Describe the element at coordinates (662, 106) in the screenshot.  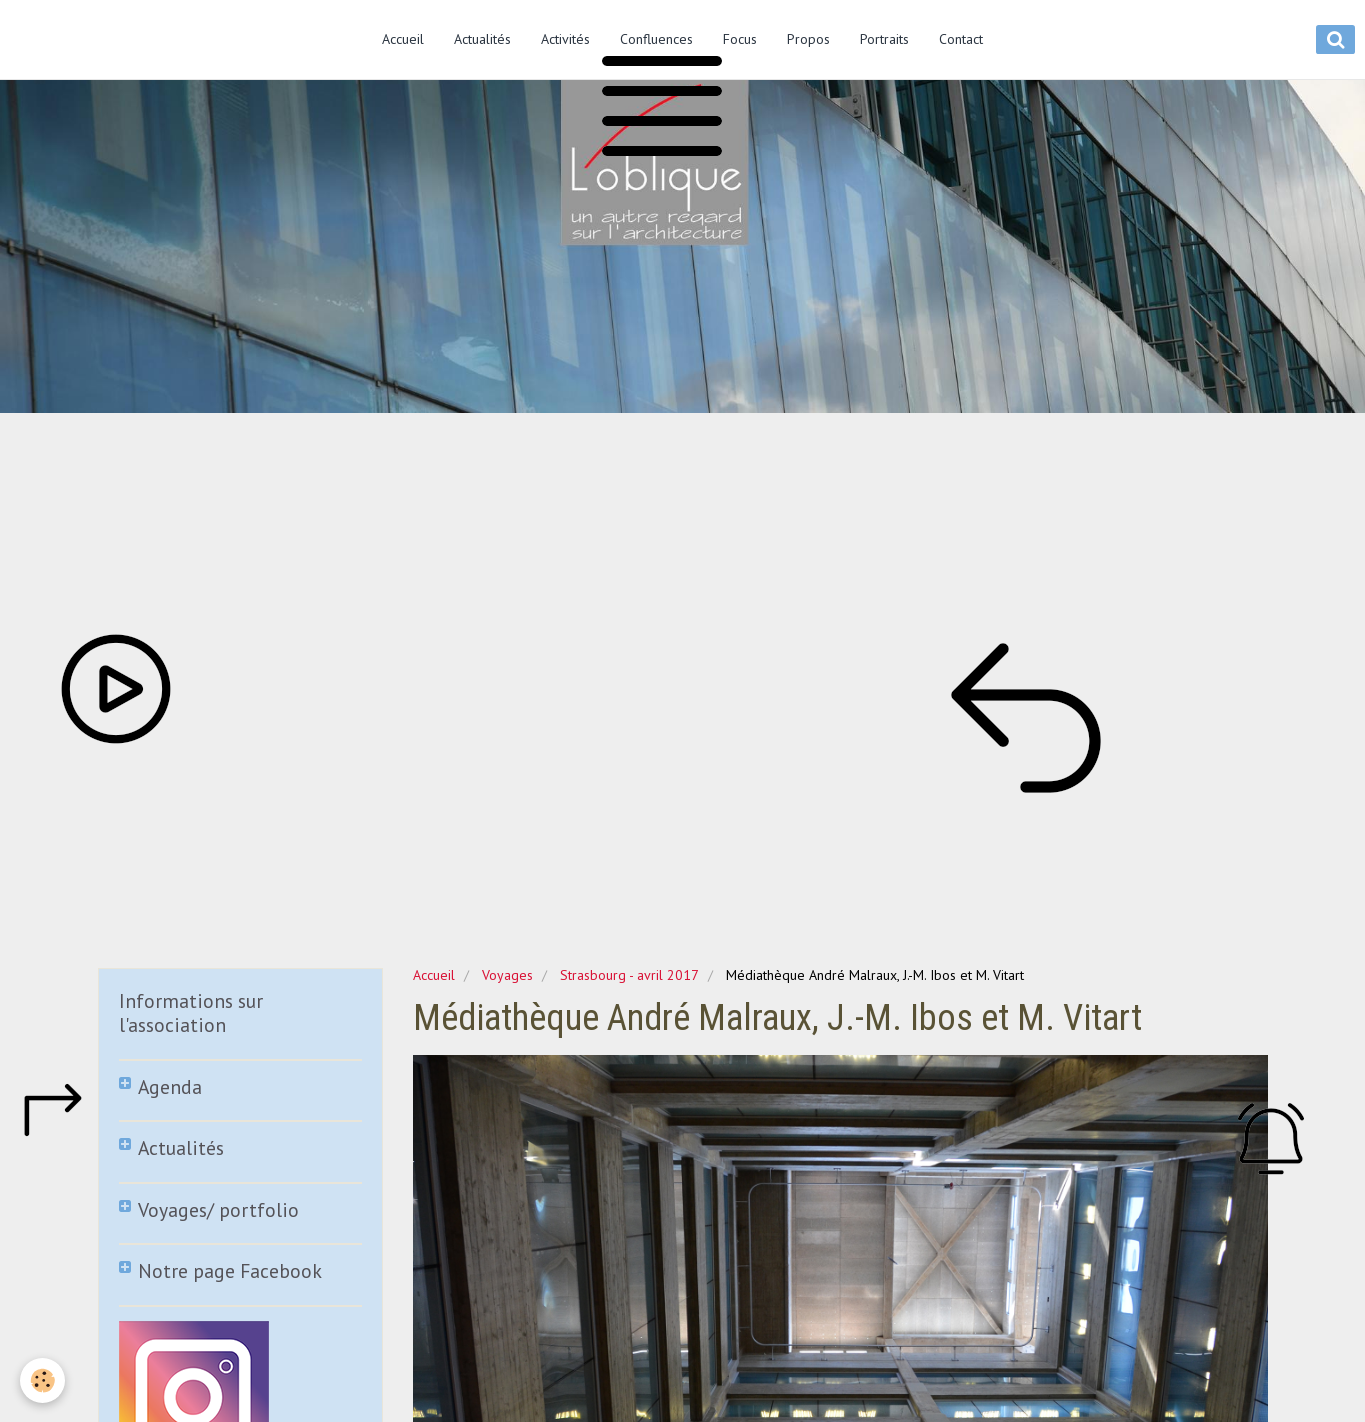
I see `open navigation menu` at that location.